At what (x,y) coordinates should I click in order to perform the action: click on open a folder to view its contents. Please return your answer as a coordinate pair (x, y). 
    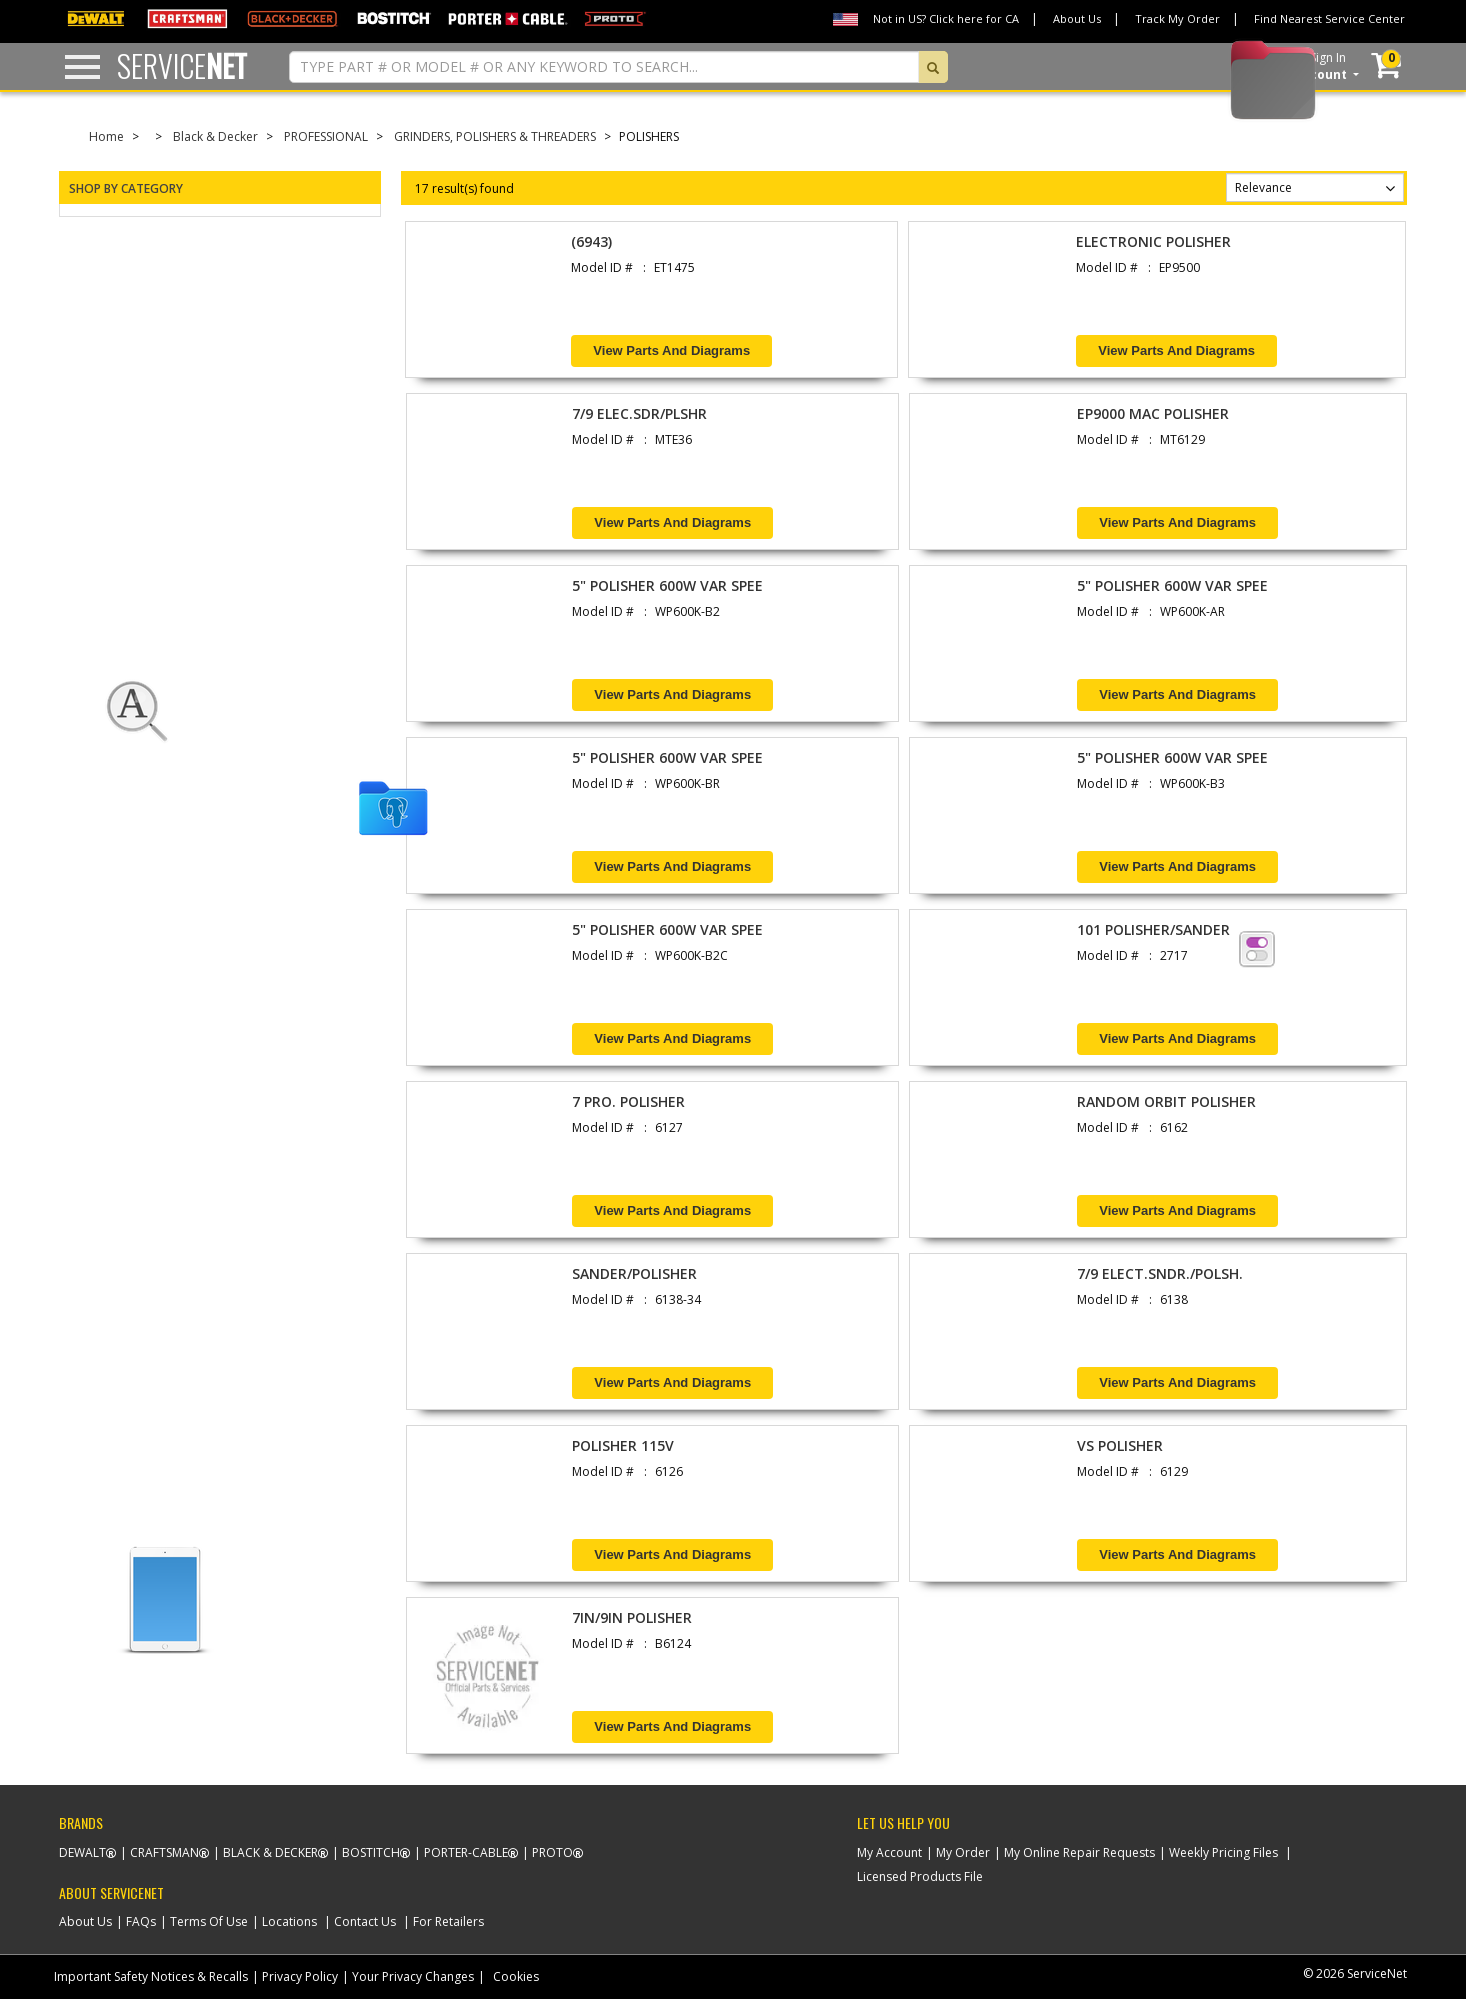
    Looking at the image, I should click on (1273, 80).